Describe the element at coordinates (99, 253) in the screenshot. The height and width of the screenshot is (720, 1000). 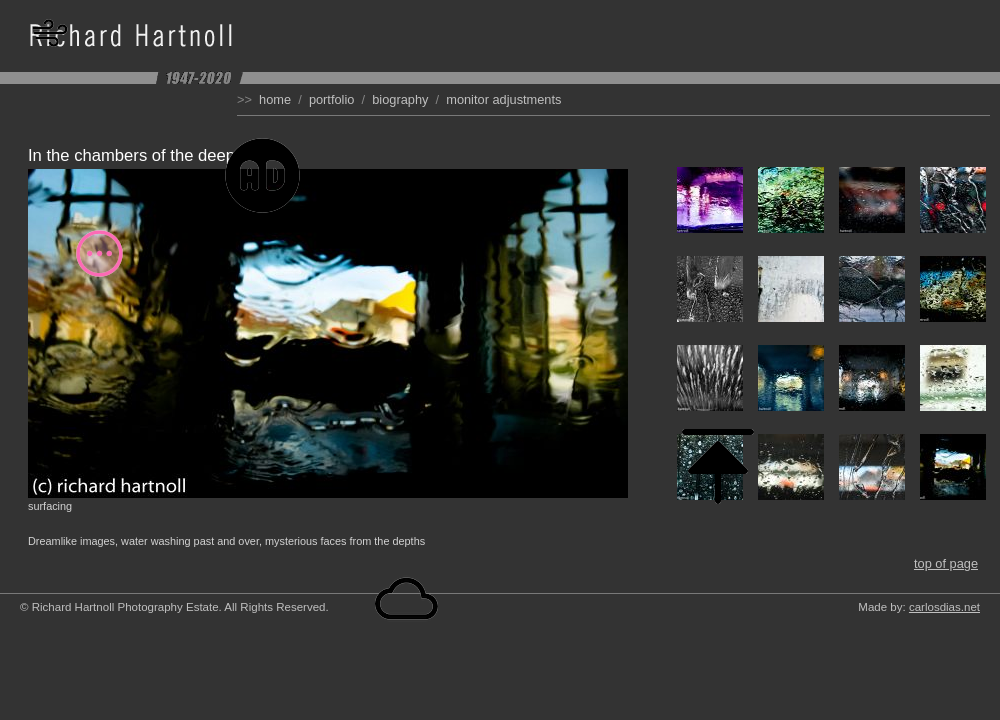
I see `open more options menu` at that location.